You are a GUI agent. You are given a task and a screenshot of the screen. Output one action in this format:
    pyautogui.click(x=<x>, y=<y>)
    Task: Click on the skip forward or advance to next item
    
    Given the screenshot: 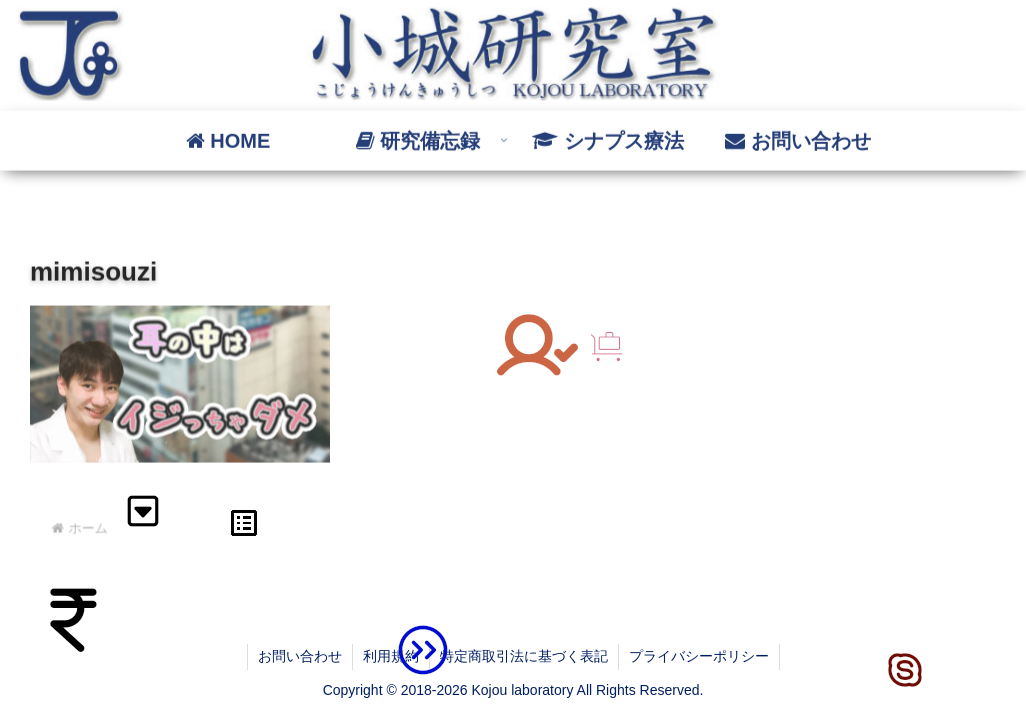 What is the action you would take?
    pyautogui.click(x=423, y=650)
    